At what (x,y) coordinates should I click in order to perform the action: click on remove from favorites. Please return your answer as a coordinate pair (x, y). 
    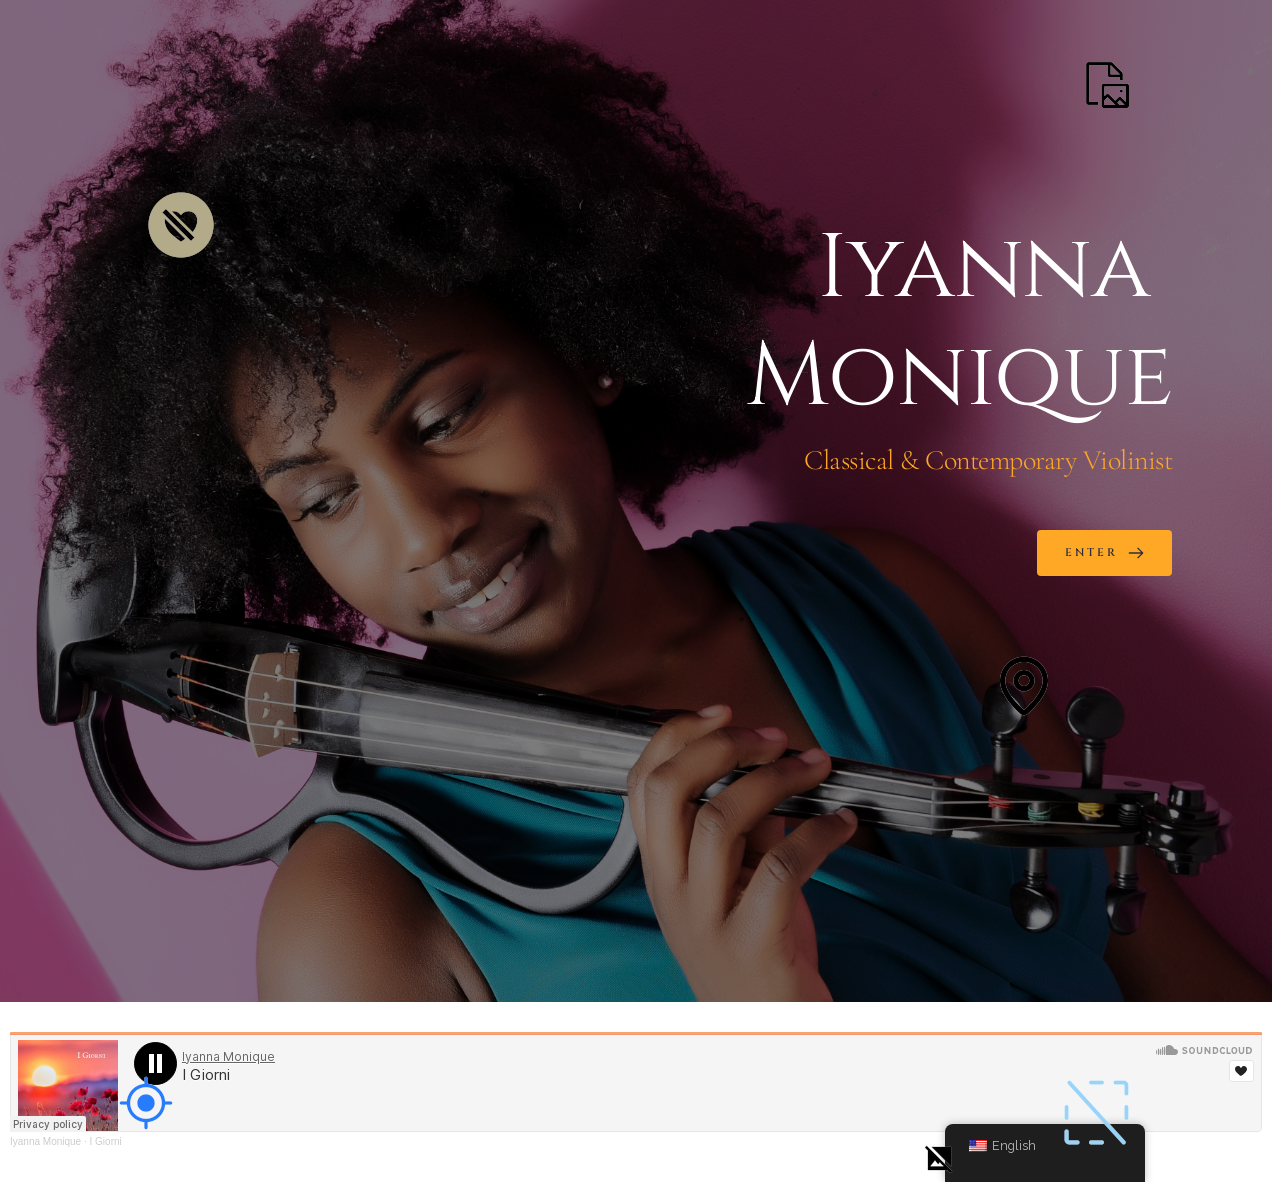
    Looking at the image, I should click on (181, 225).